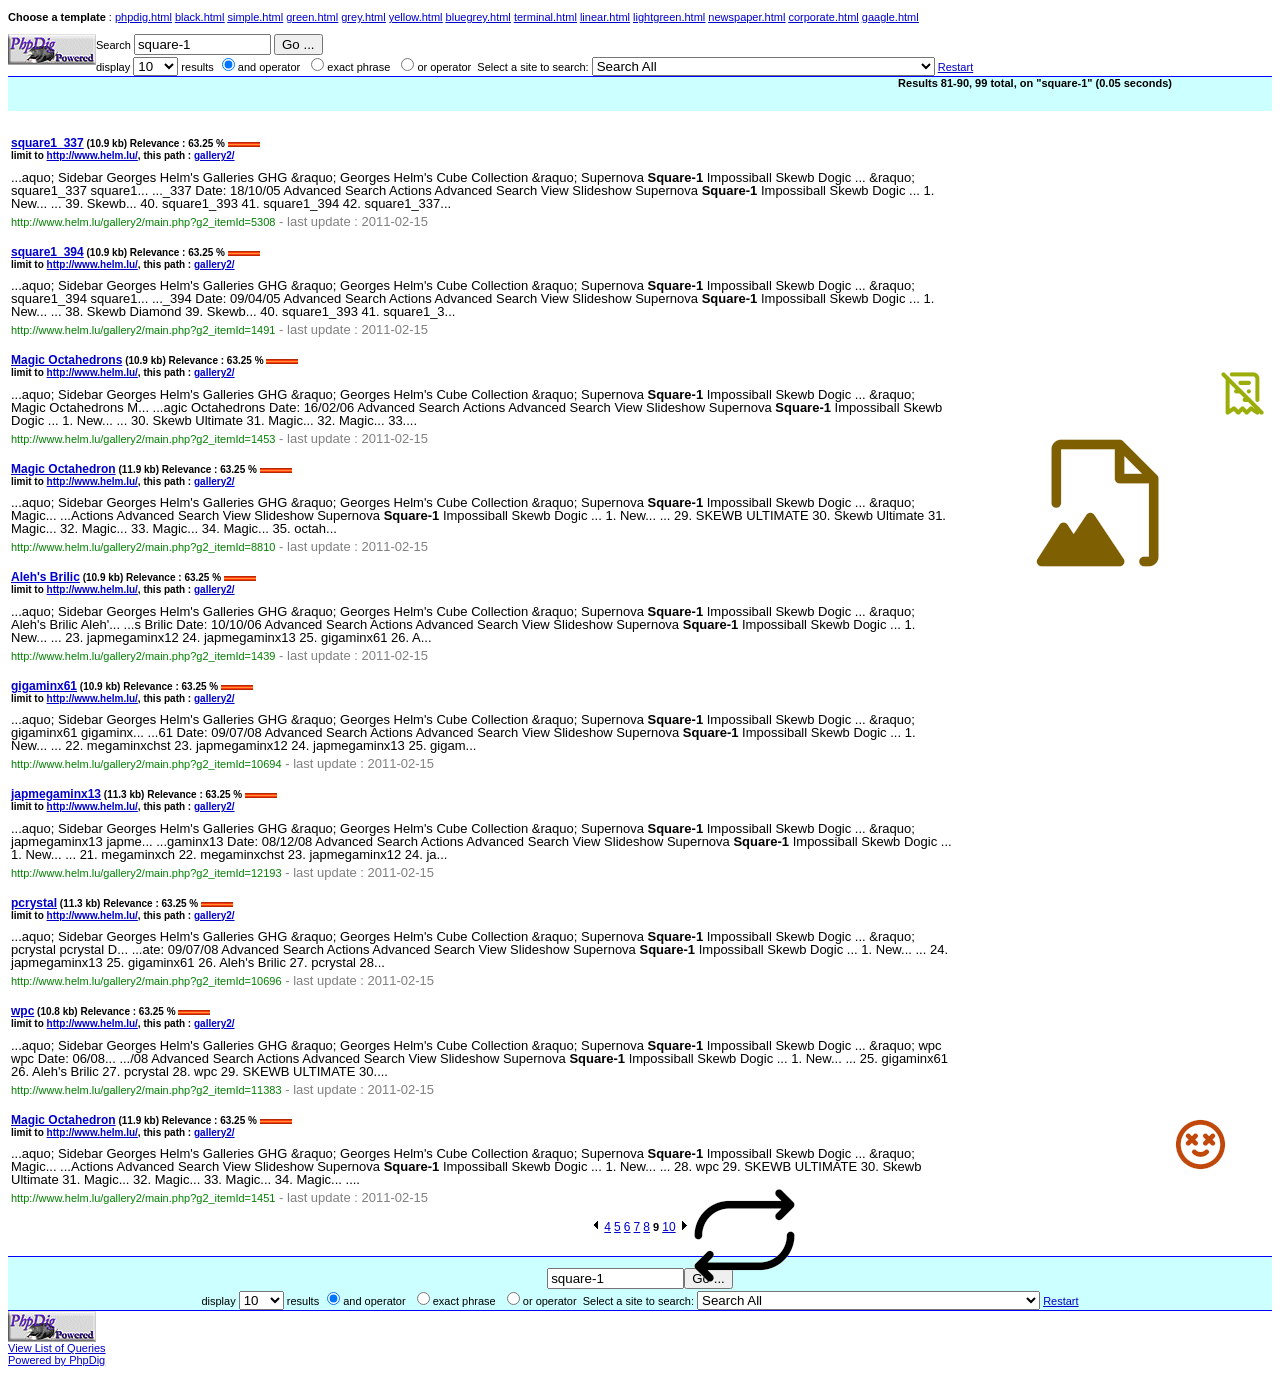 This screenshot has width=1280, height=1374. I want to click on enable repeat mode for media playback, so click(744, 1235).